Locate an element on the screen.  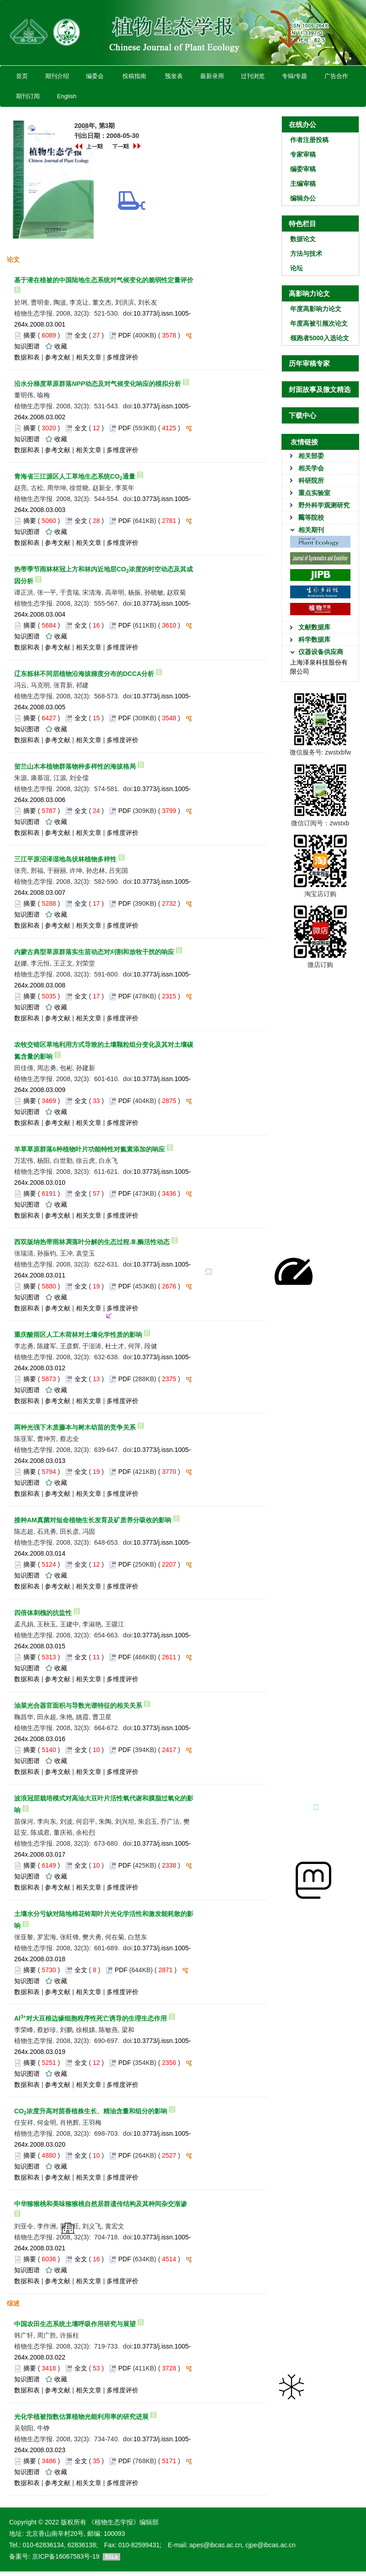
view speed or performance metrics is located at coordinates (293, 1272).